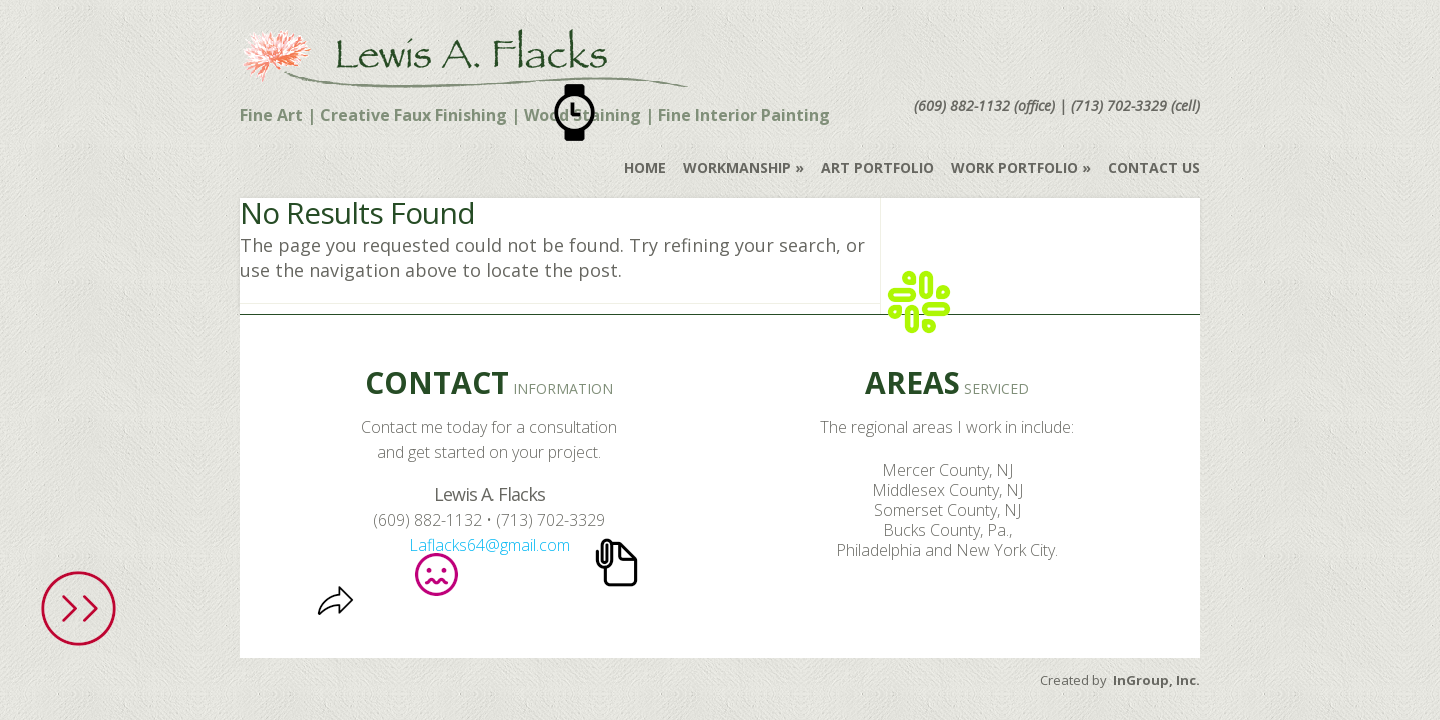 Image resolution: width=1440 pixels, height=720 pixels. I want to click on attach a document or file, so click(616, 562).